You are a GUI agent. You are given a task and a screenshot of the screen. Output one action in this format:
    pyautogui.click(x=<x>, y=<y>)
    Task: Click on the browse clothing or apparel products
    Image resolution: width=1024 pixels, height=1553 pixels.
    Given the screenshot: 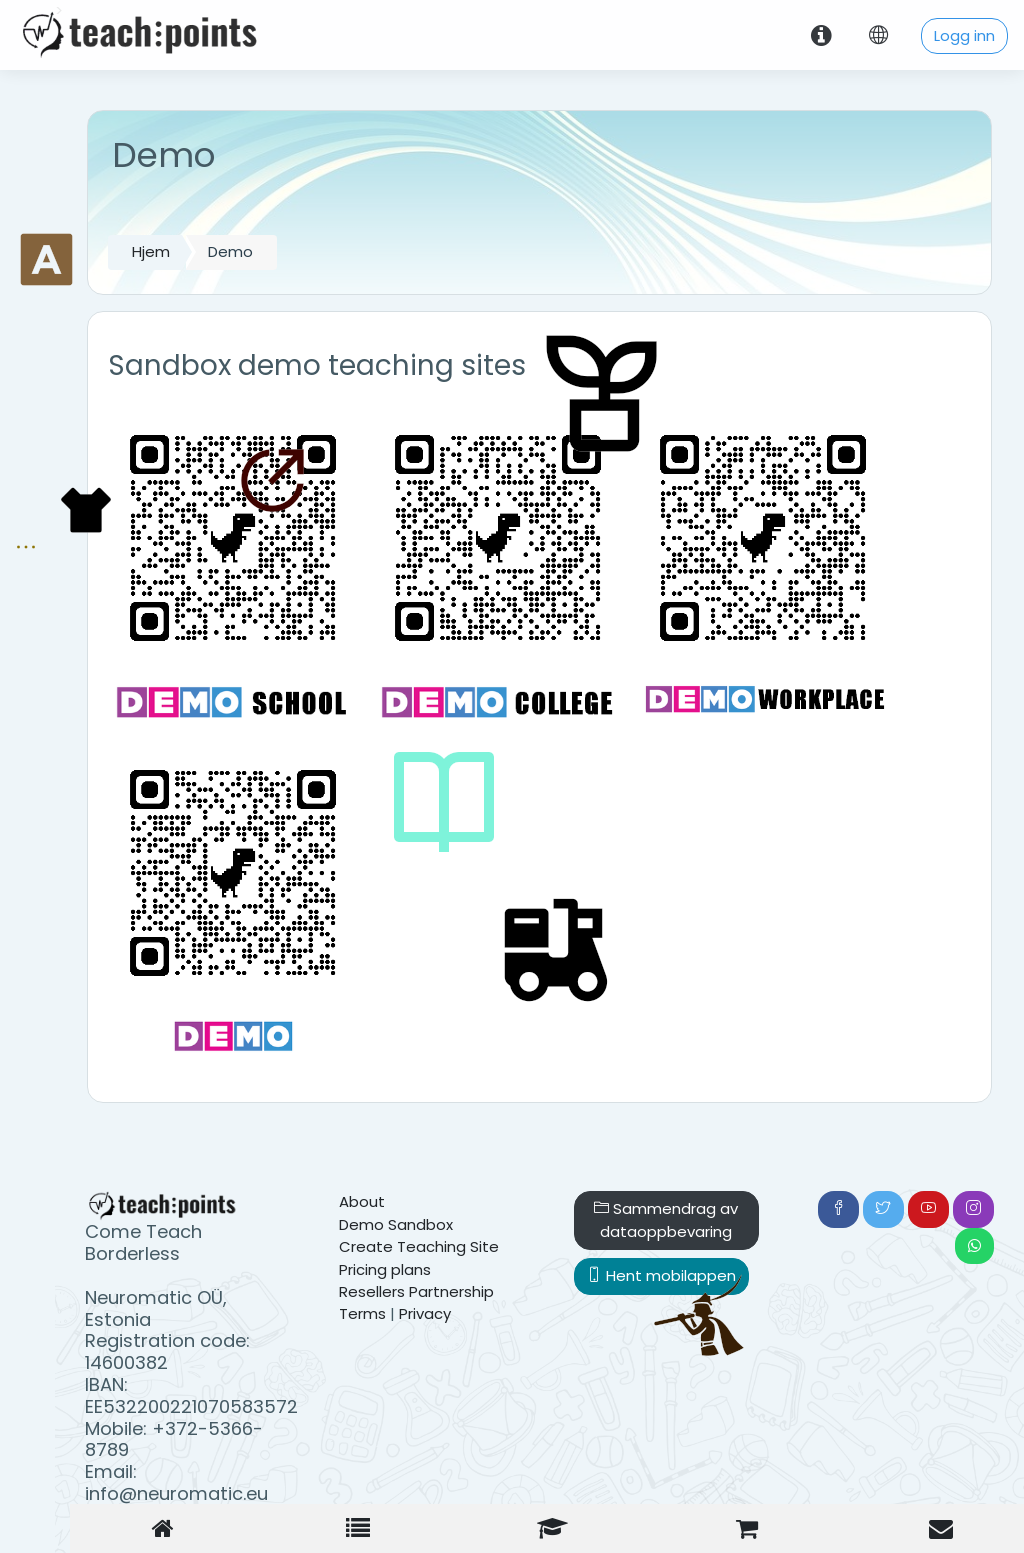 What is the action you would take?
    pyautogui.click(x=86, y=510)
    